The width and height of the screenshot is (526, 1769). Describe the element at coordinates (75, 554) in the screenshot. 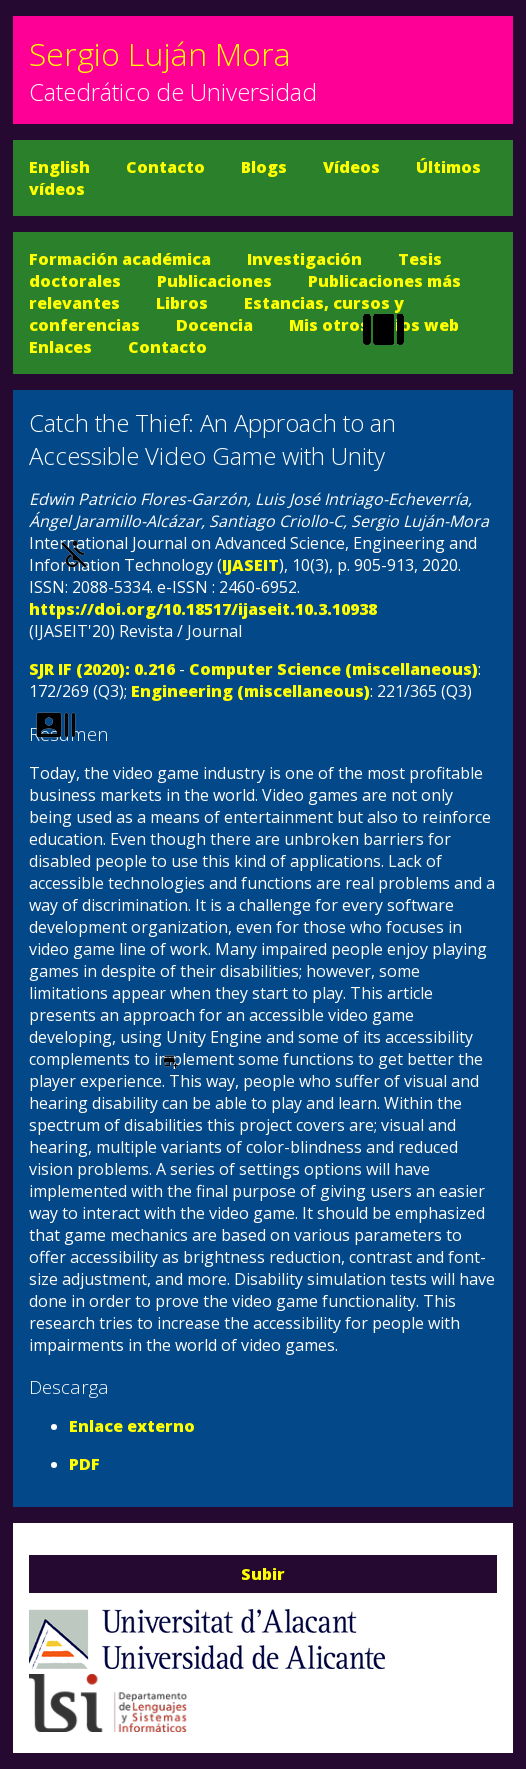

I see `indicates location or service is not wheelchair accessible` at that location.